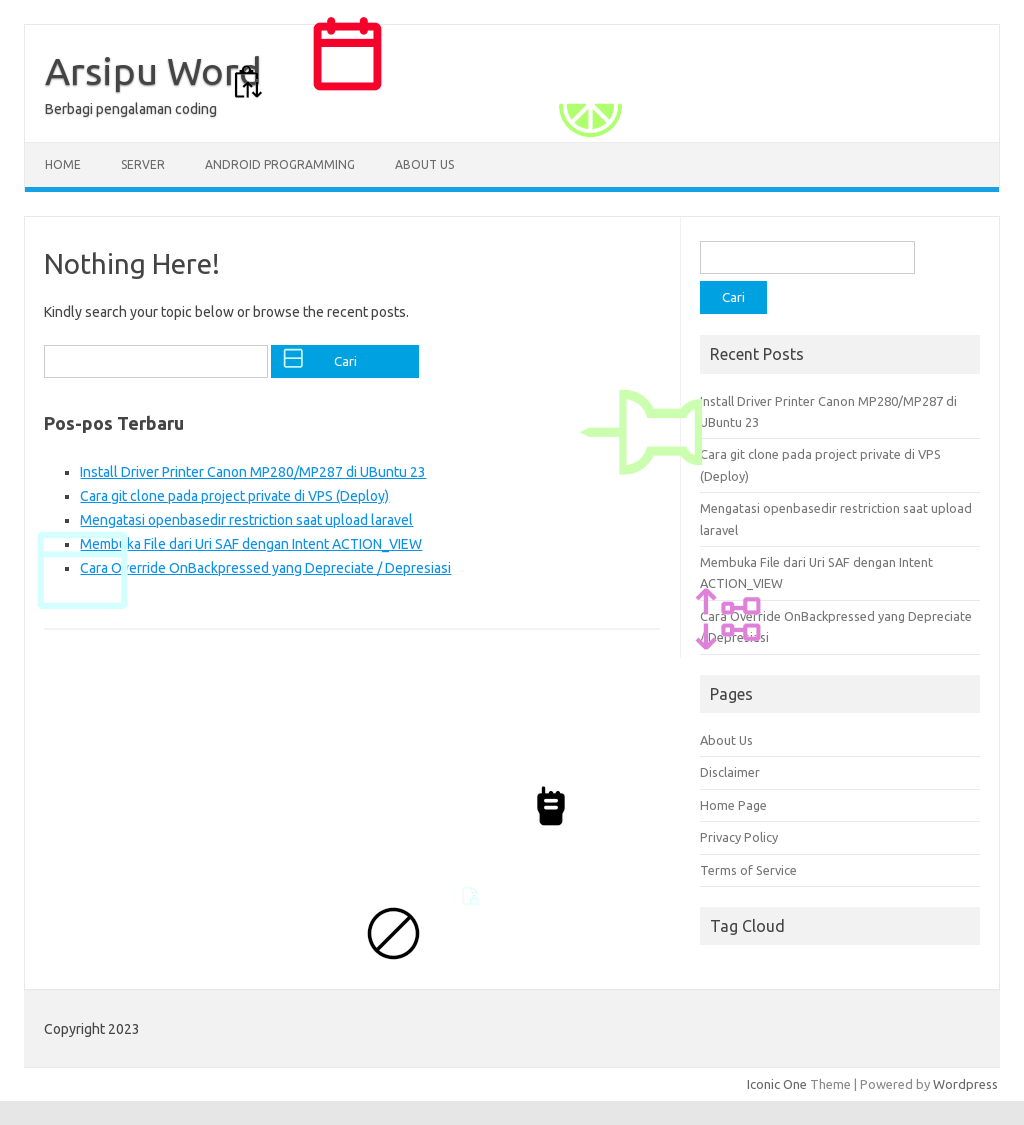  I want to click on open calendar view, so click(347, 56).